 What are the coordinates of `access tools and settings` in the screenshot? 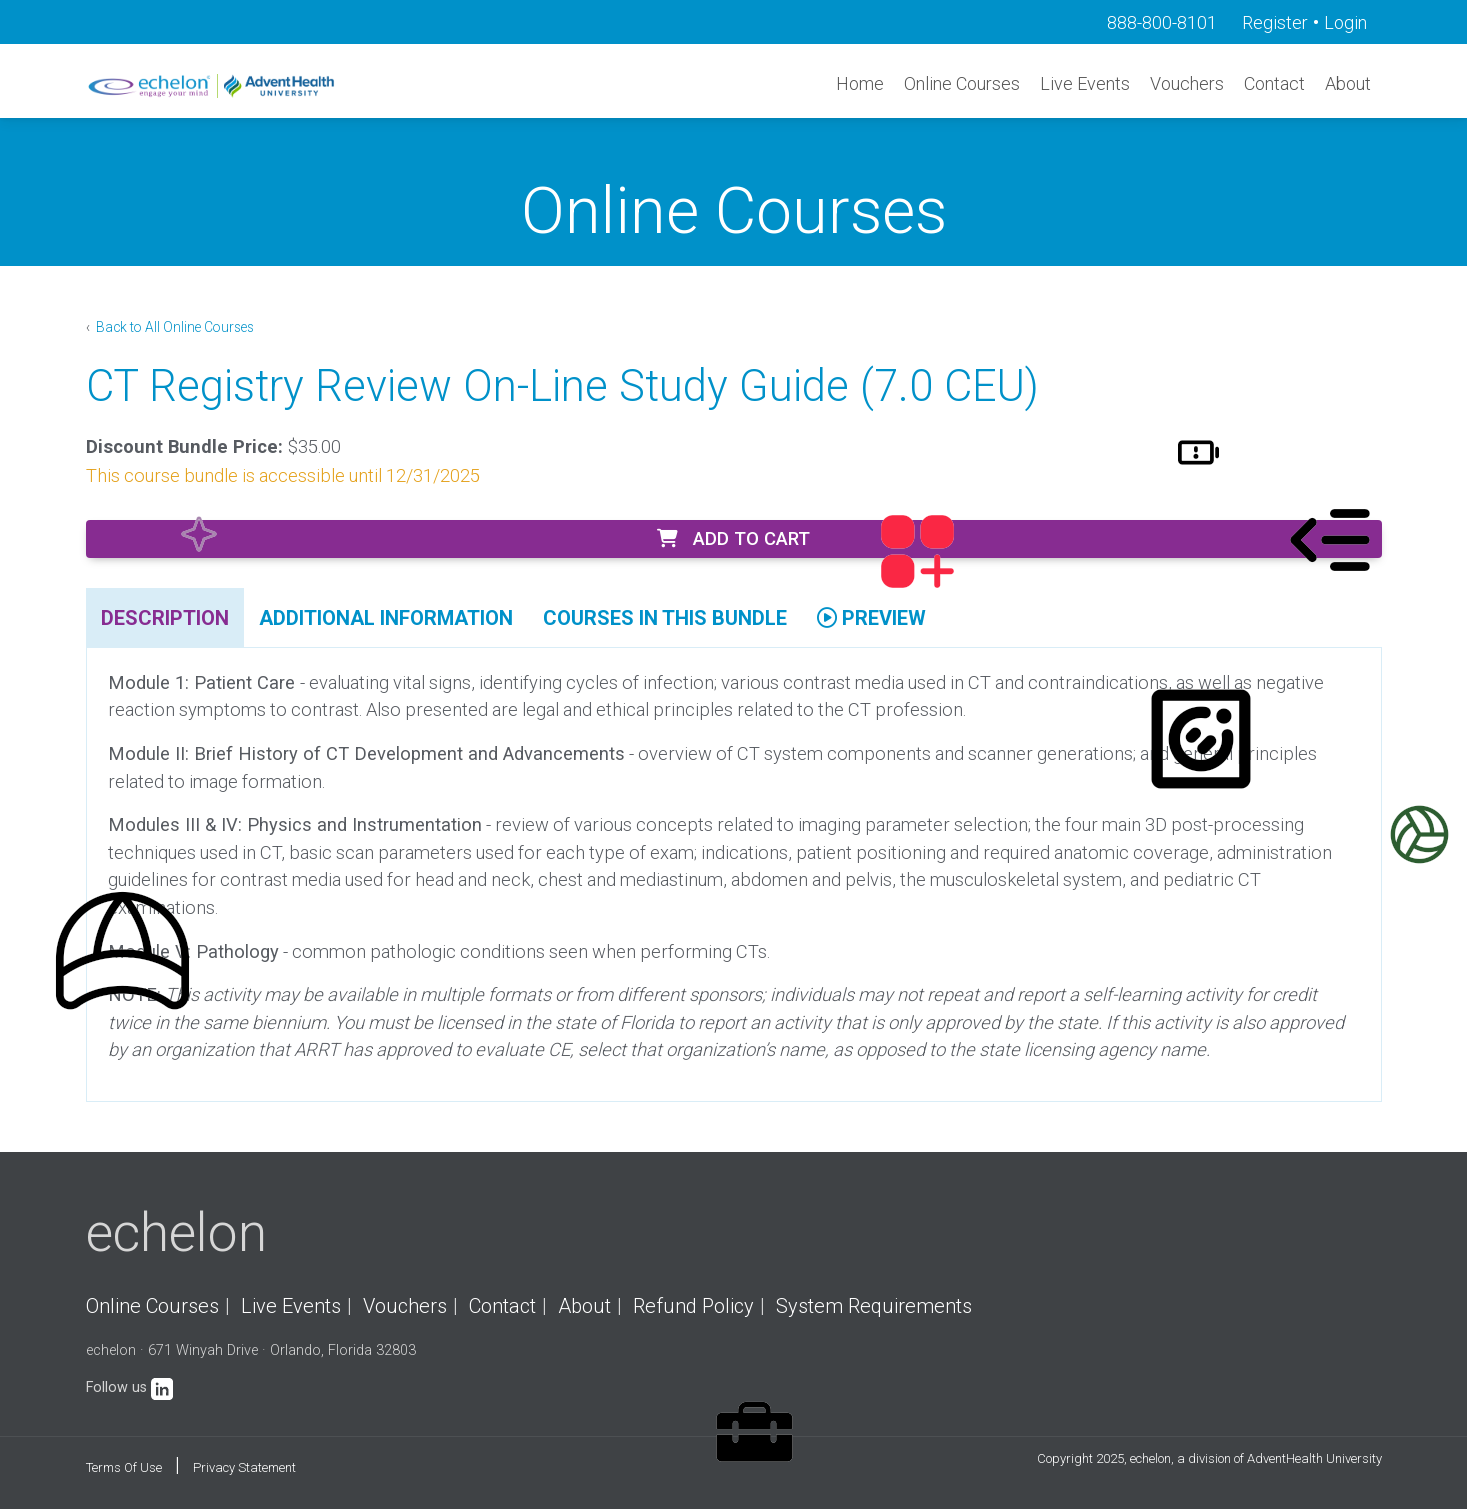 It's located at (754, 1434).